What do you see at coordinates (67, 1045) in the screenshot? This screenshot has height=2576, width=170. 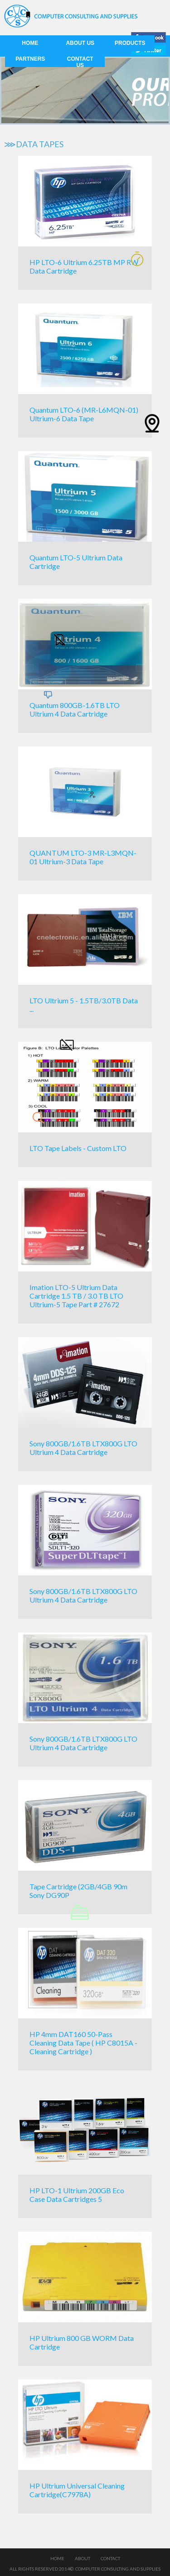 I see `disable subtitles or closed captions` at bounding box center [67, 1045].